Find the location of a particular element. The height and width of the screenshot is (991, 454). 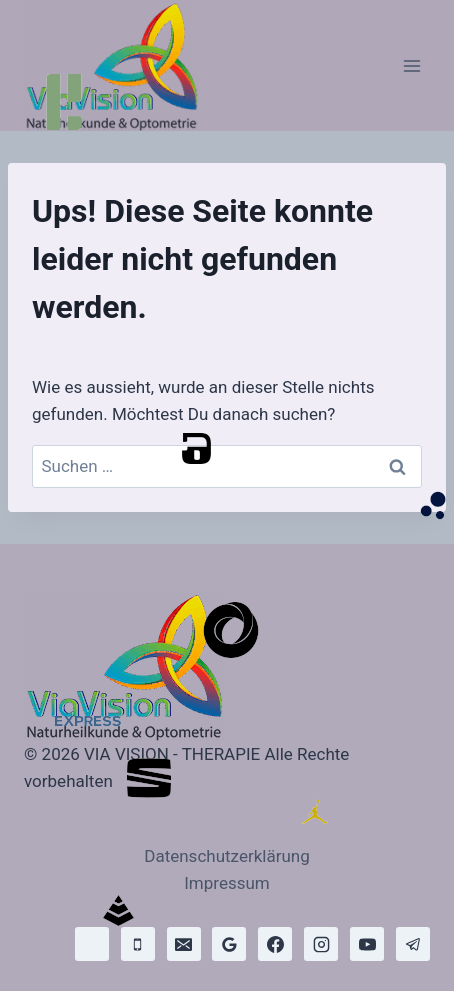

red app logo is located at coordinates (118, 910).